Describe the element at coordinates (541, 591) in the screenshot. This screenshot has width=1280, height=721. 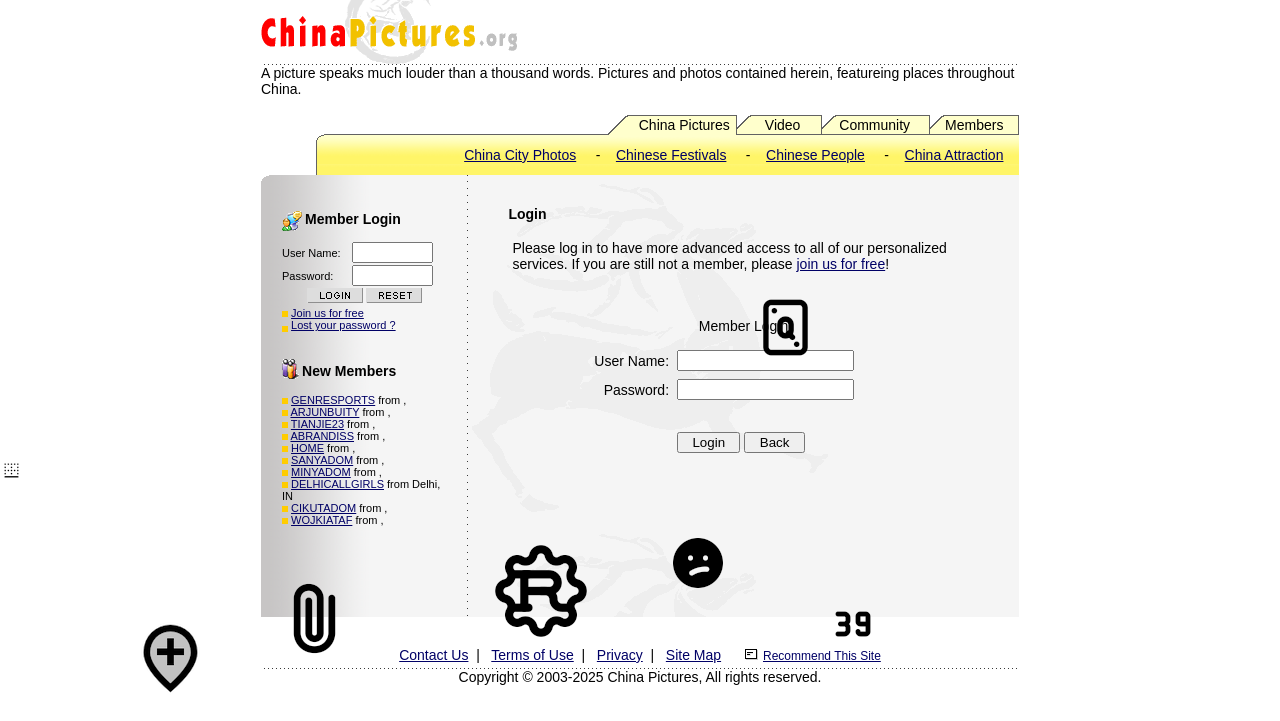
I see `rust programming language logo` at that location.